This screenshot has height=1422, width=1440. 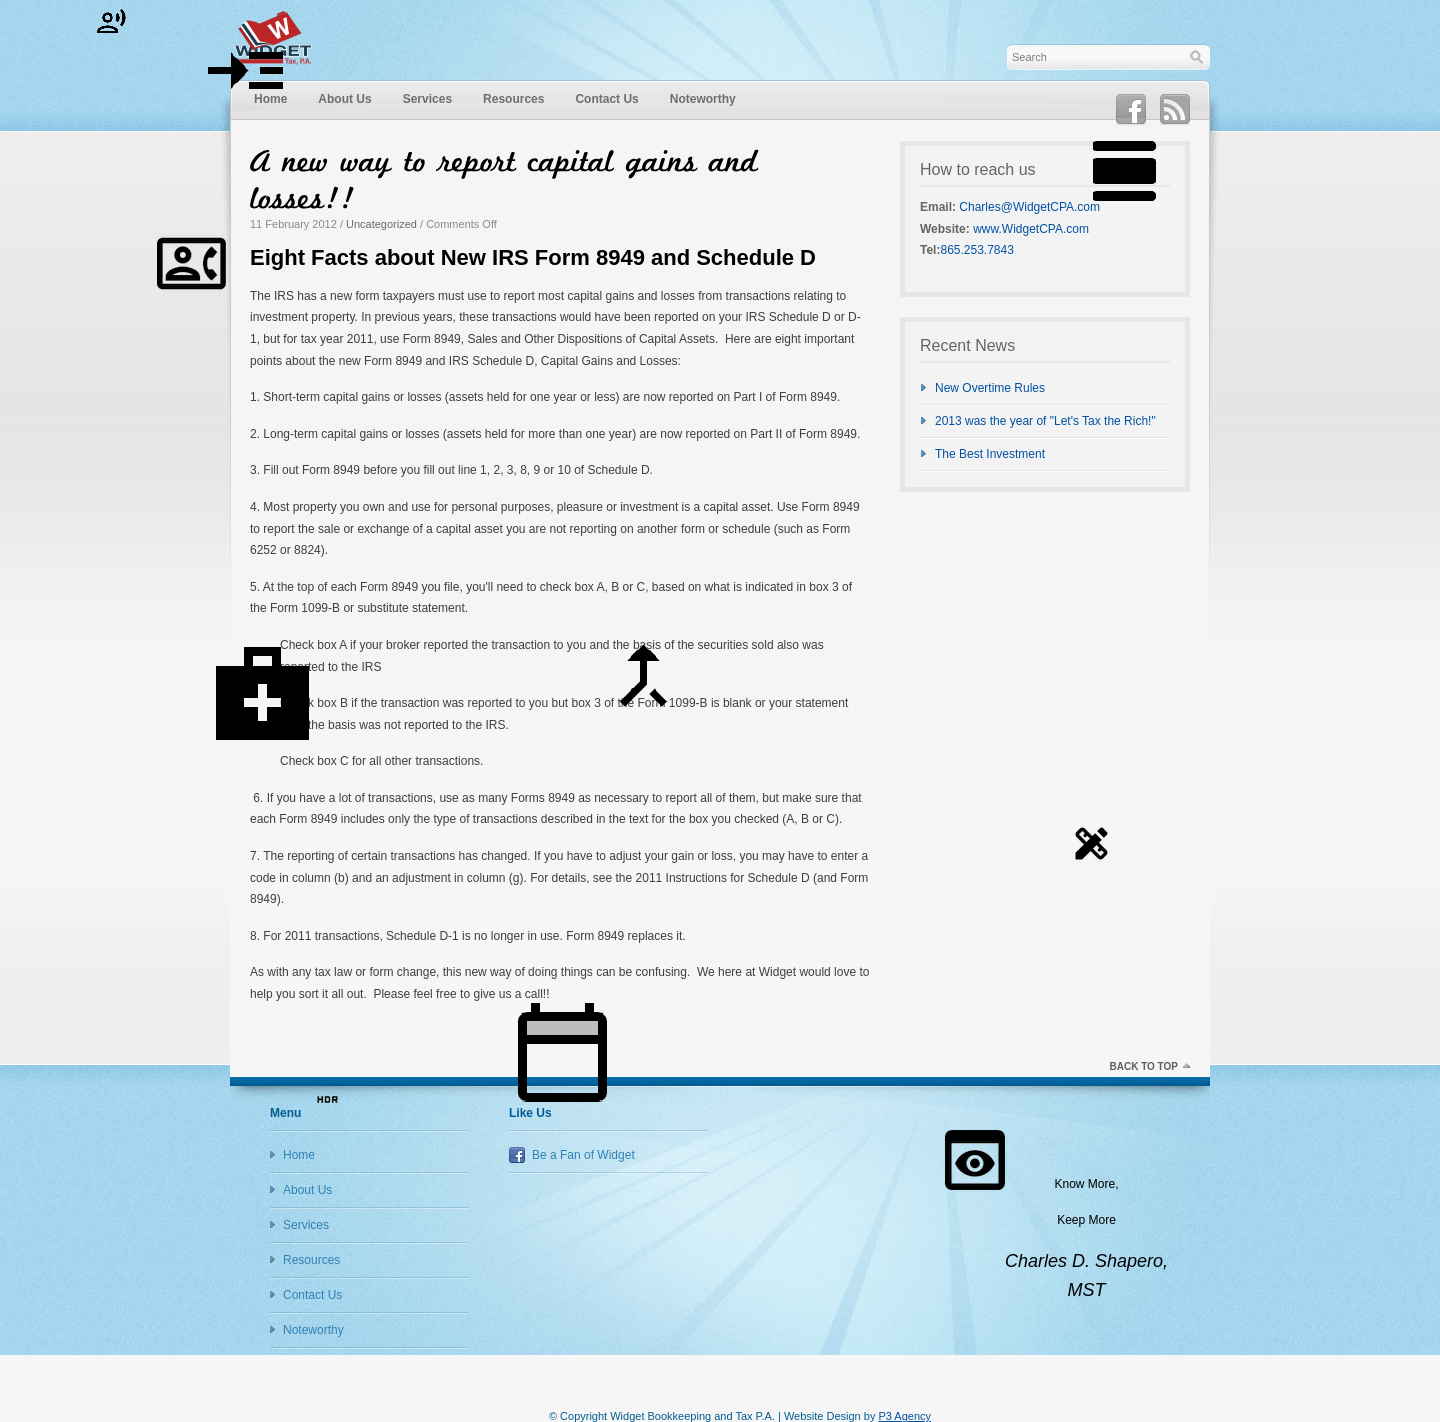 I want to click on enable HDR mode for photos, so click(x=327, y=1099).